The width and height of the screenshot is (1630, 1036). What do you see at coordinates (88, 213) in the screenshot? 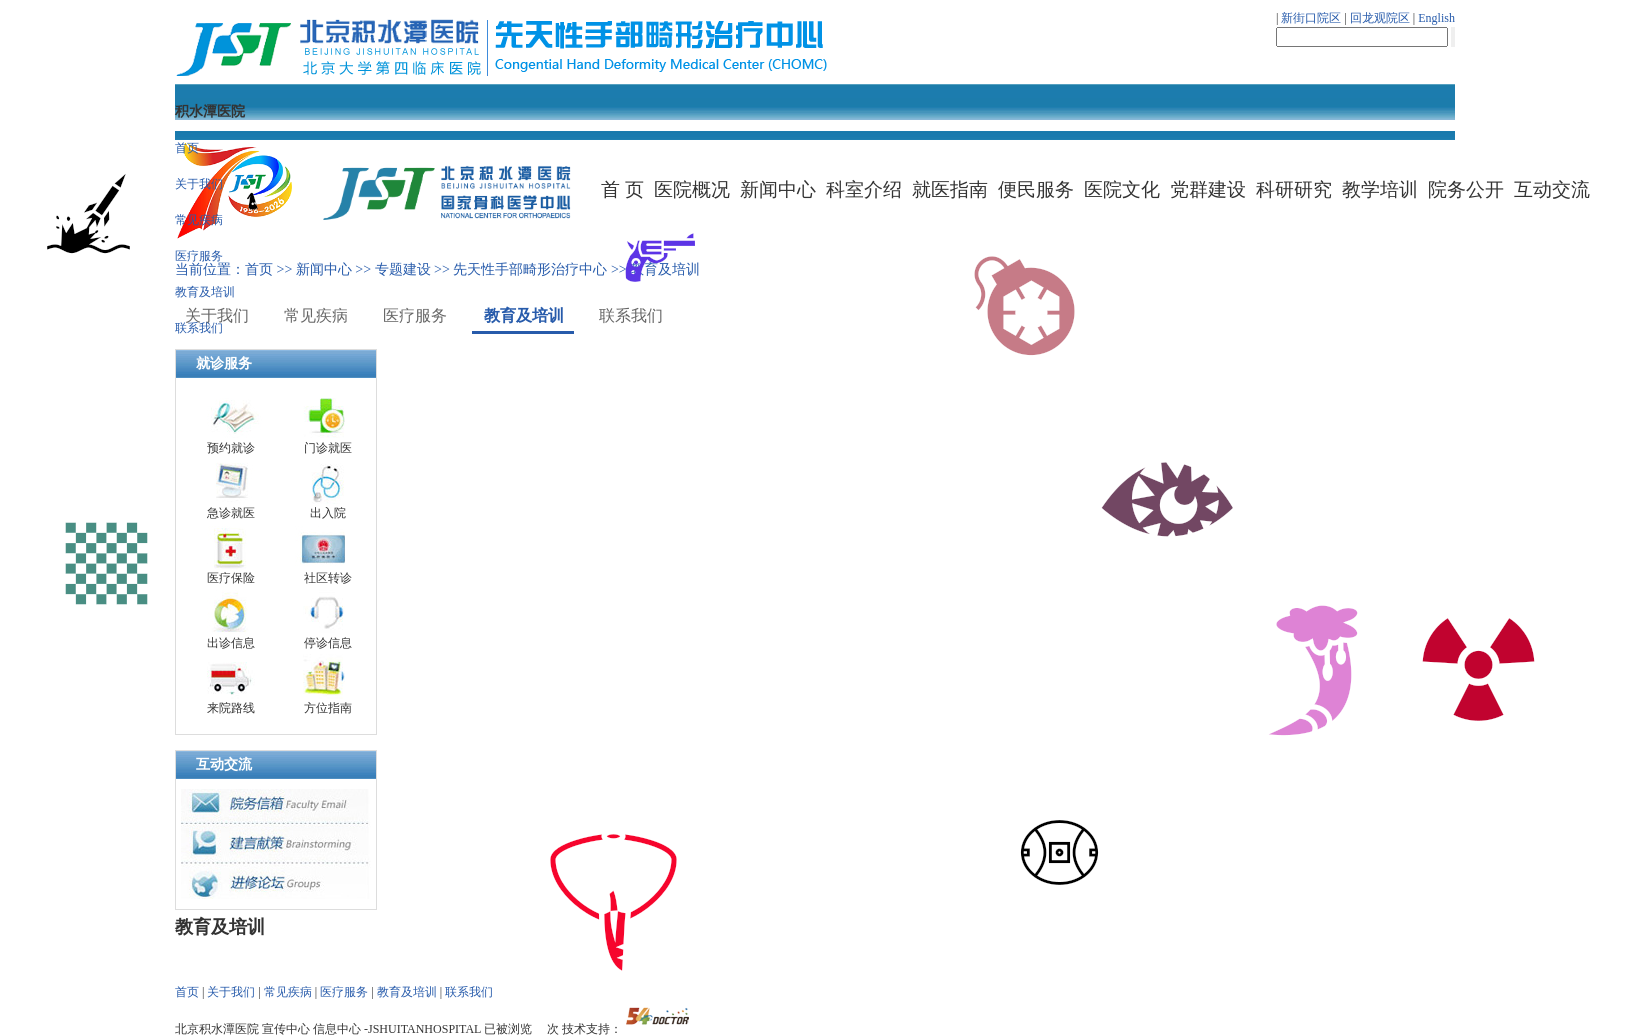
I see `launch submarine missile attack` at bounding box center [88, 213].